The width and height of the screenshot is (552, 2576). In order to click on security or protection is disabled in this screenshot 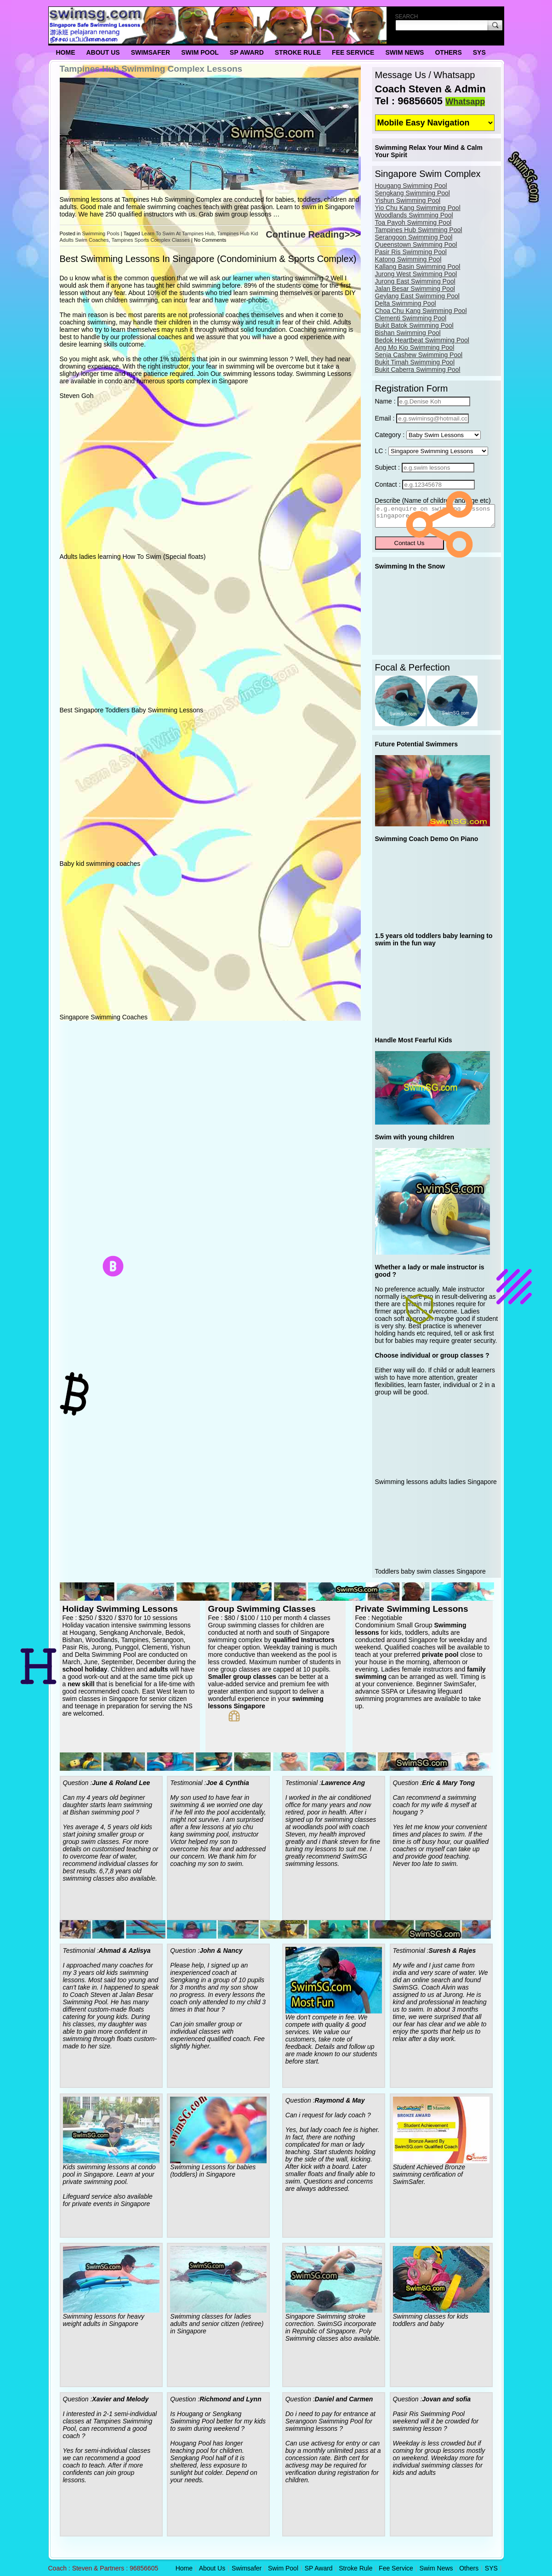, I will do `click(419, 1308)`.